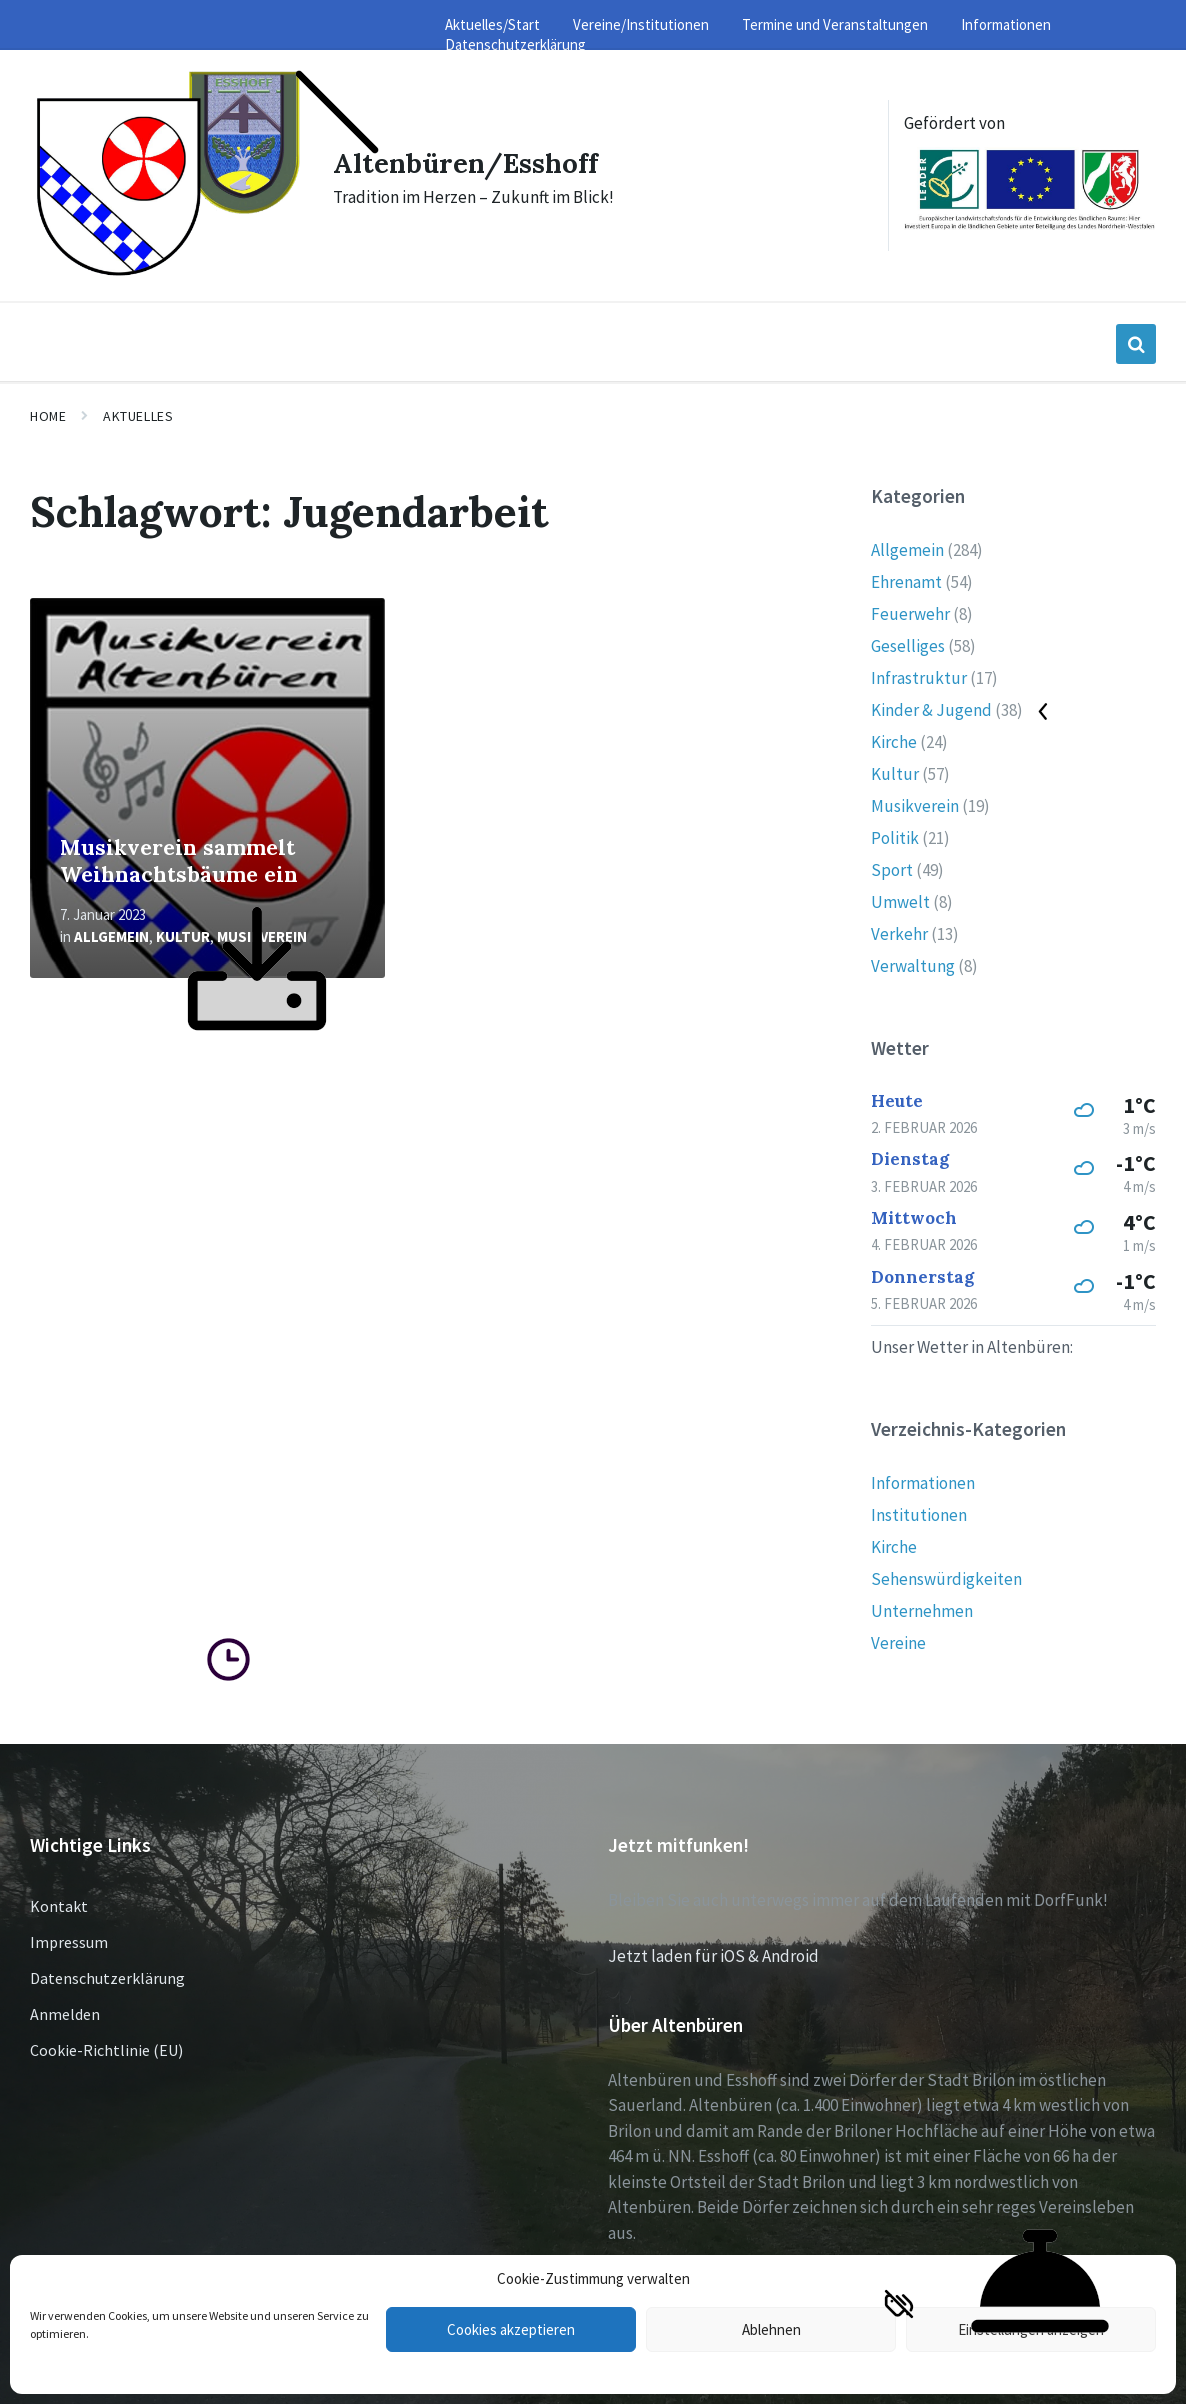 Image resolution: width=1186 pixels, height=2404 pixels. Describe the element at coordinates (257, 976) in the screenshot. I see `download a file to your device` at that location.